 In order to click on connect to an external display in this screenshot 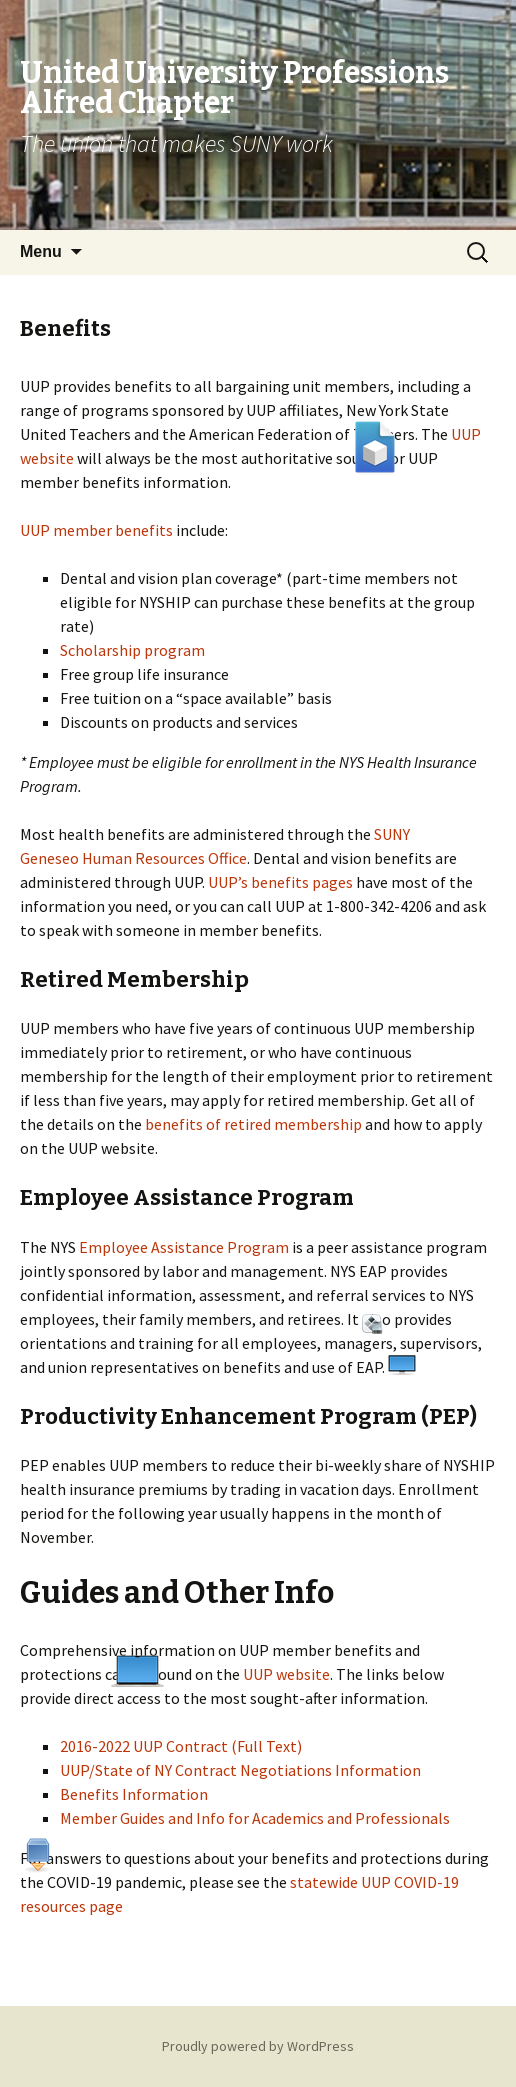, I will do `click(402, 1362)`.